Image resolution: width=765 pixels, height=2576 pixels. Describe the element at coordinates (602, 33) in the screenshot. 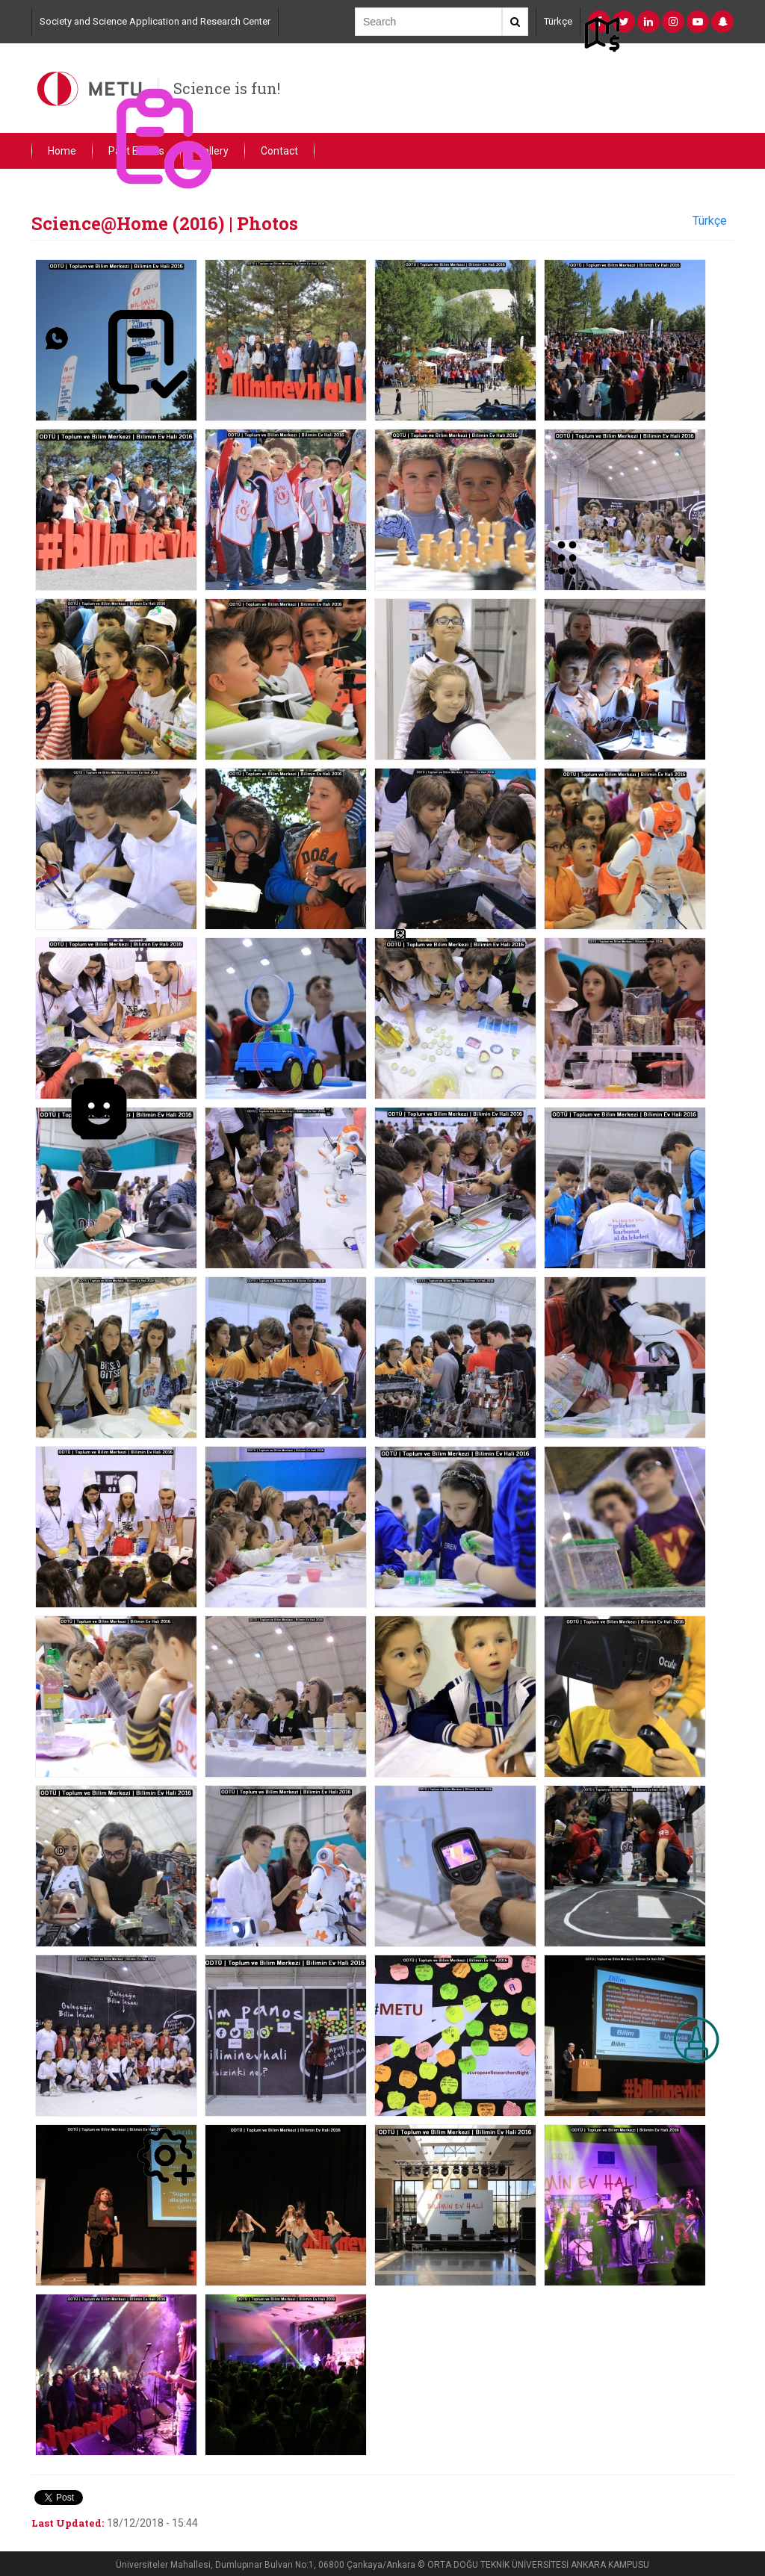

I see `view location-based pricing or costs` at that location.